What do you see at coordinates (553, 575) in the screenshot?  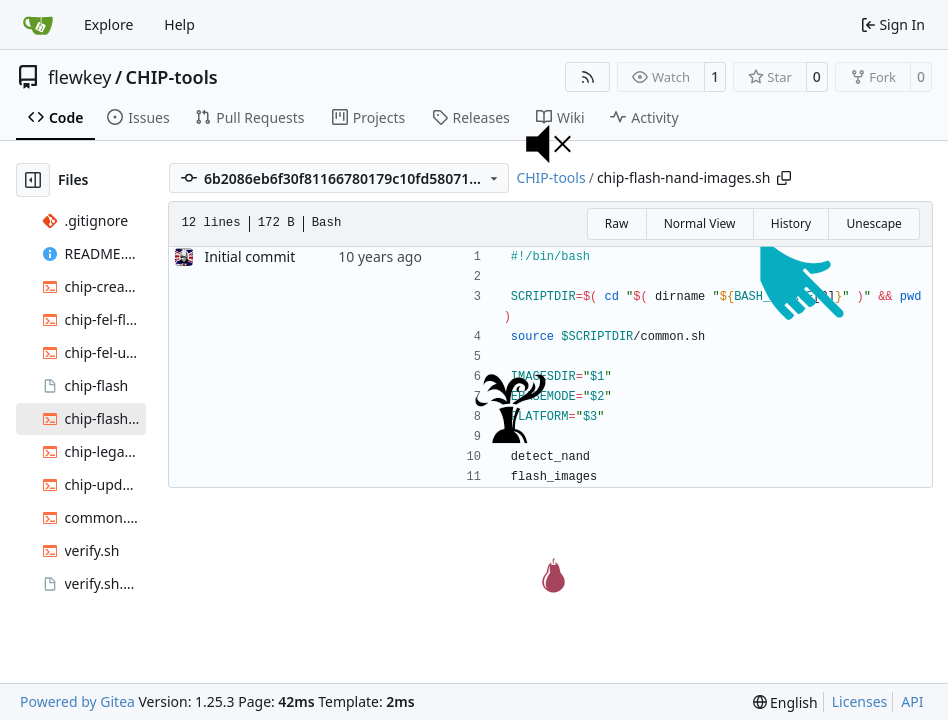 I see `select pear as your game fruit or character` at bounding box center [553, 575].